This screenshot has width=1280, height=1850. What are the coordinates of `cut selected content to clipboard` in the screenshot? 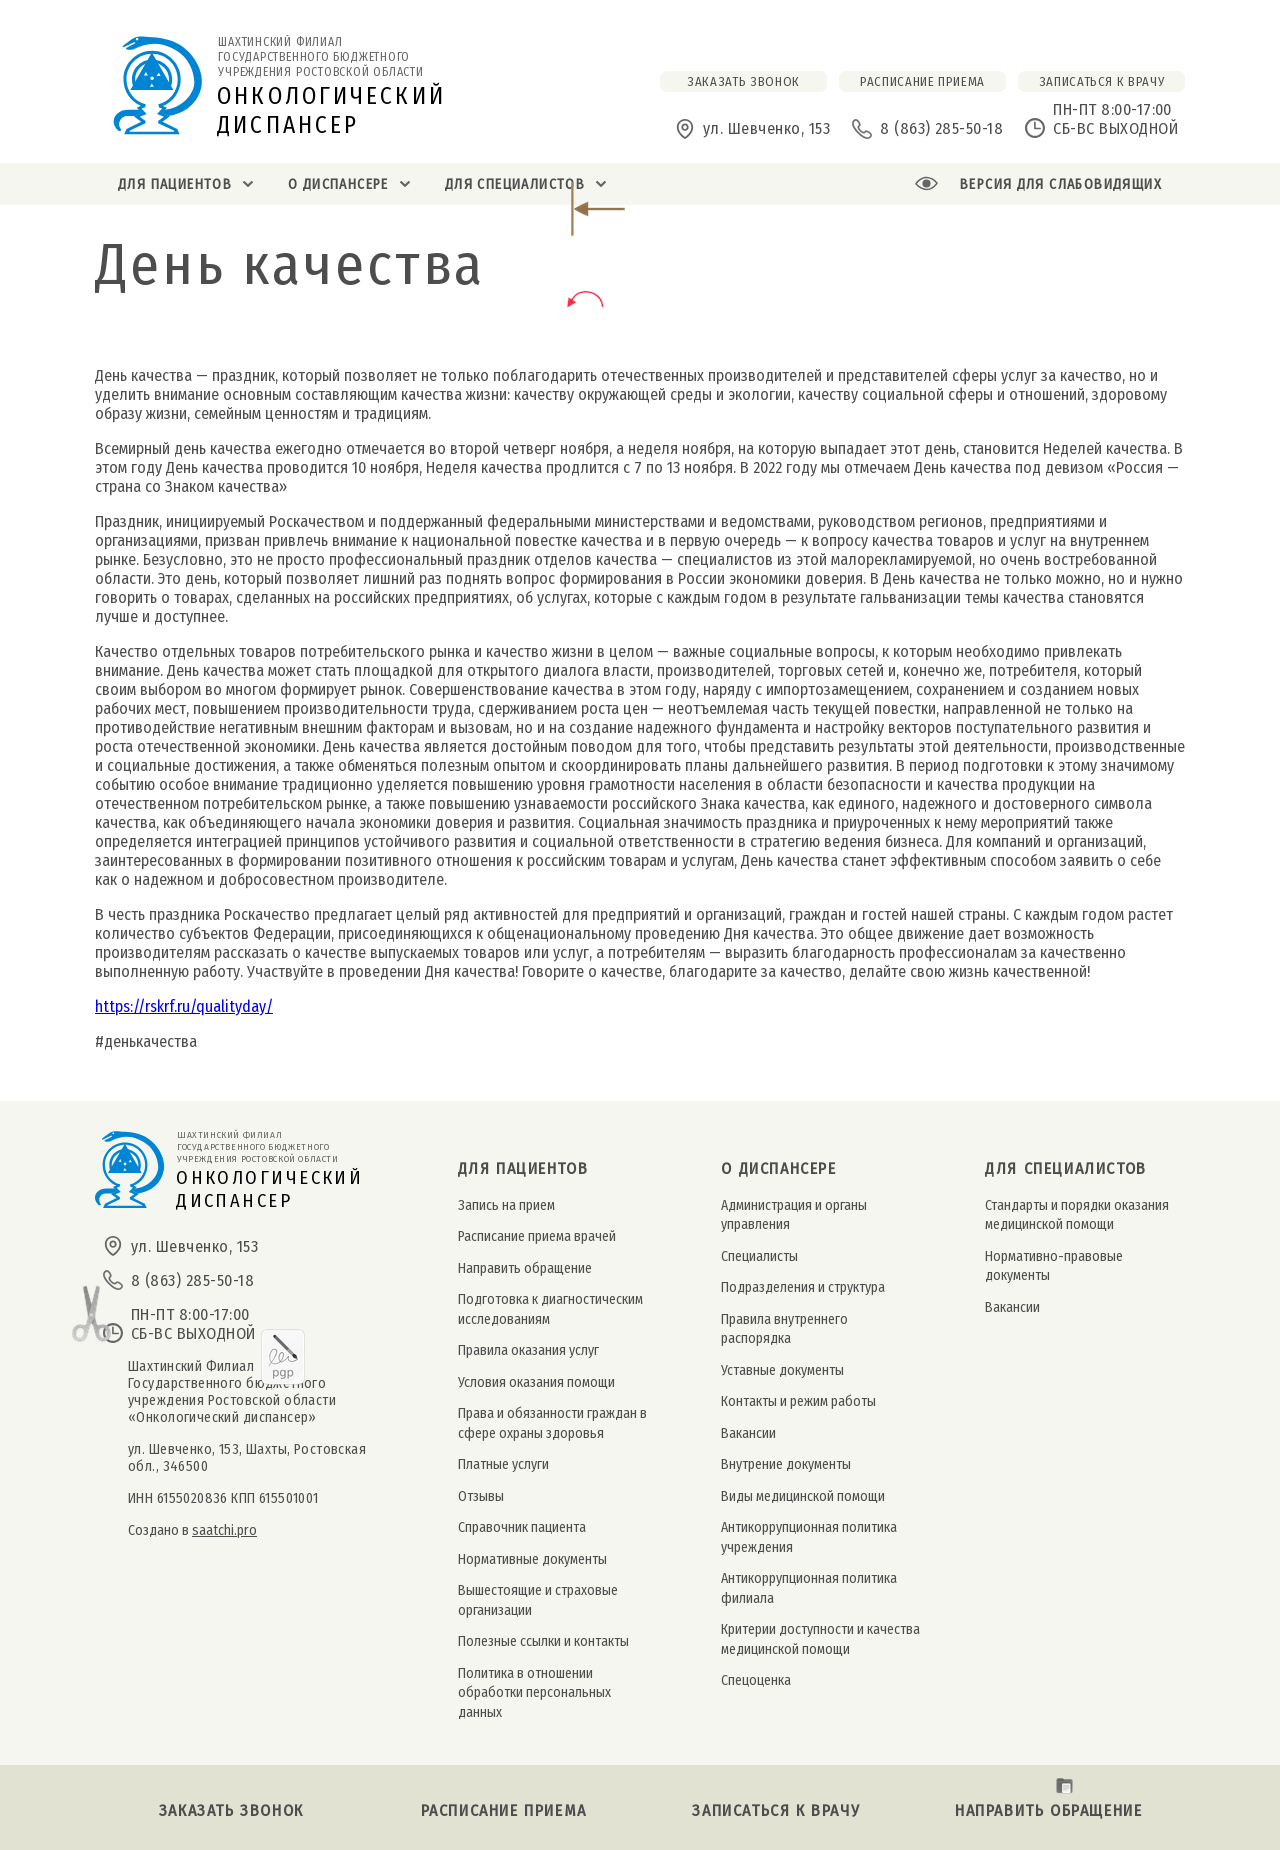 It's located at (91, 1313).